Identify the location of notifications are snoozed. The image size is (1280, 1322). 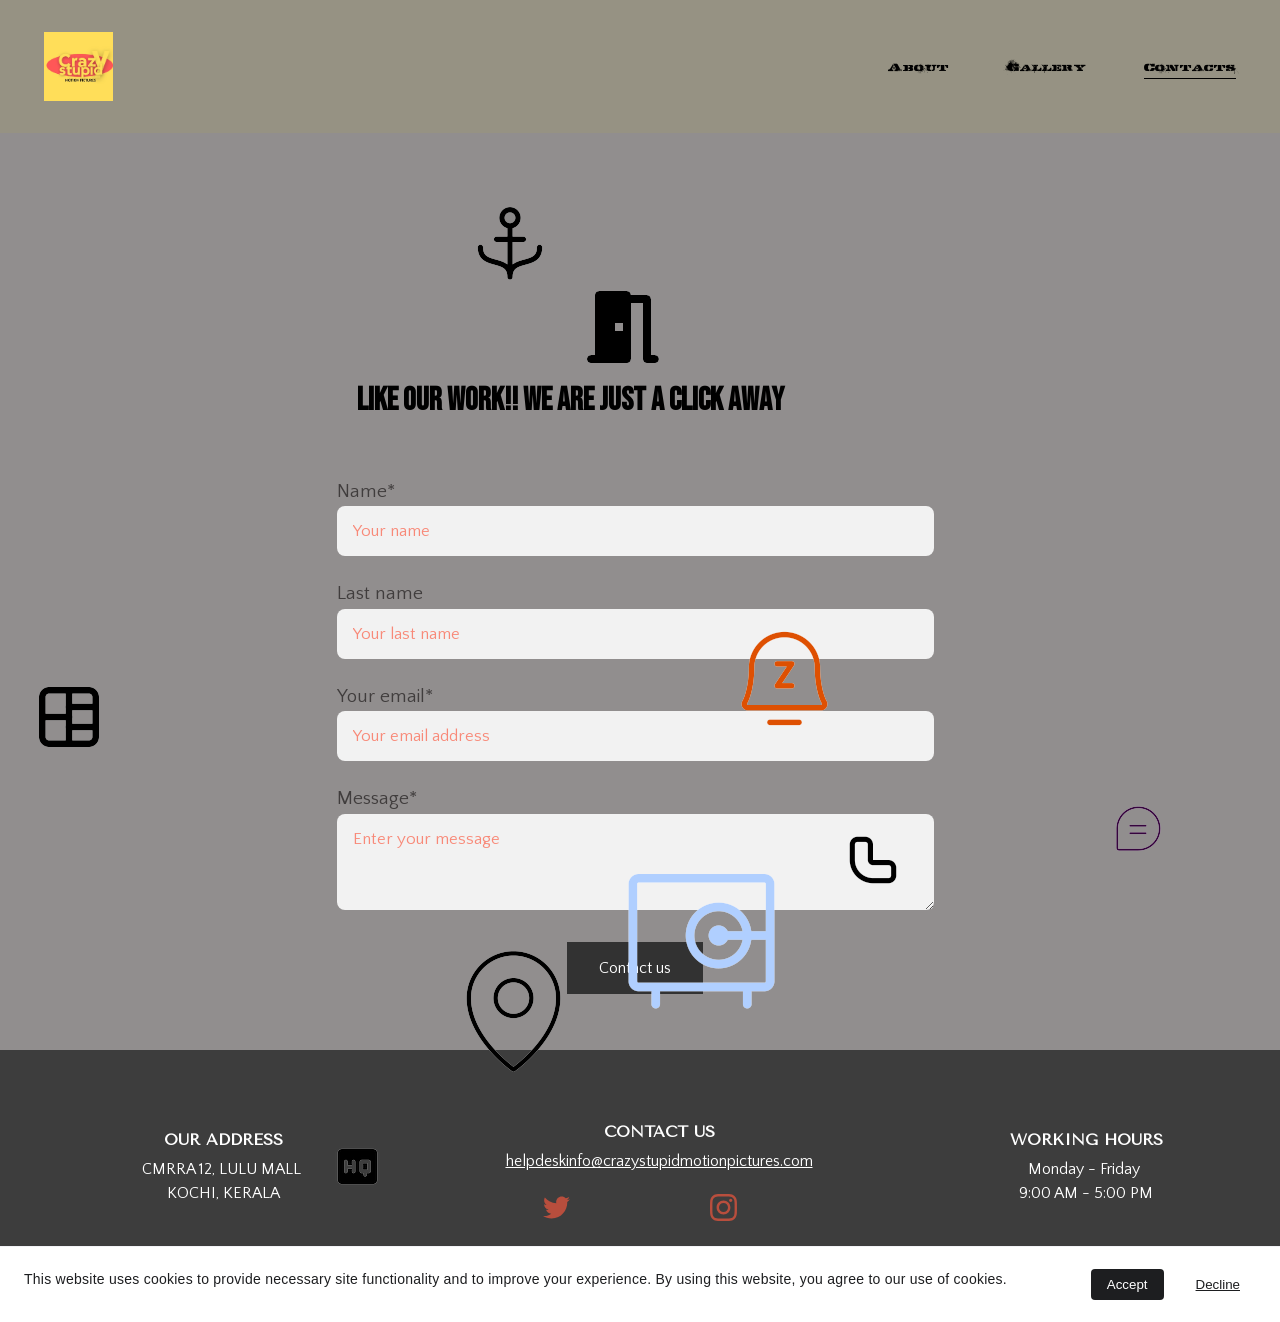
(784, 678).